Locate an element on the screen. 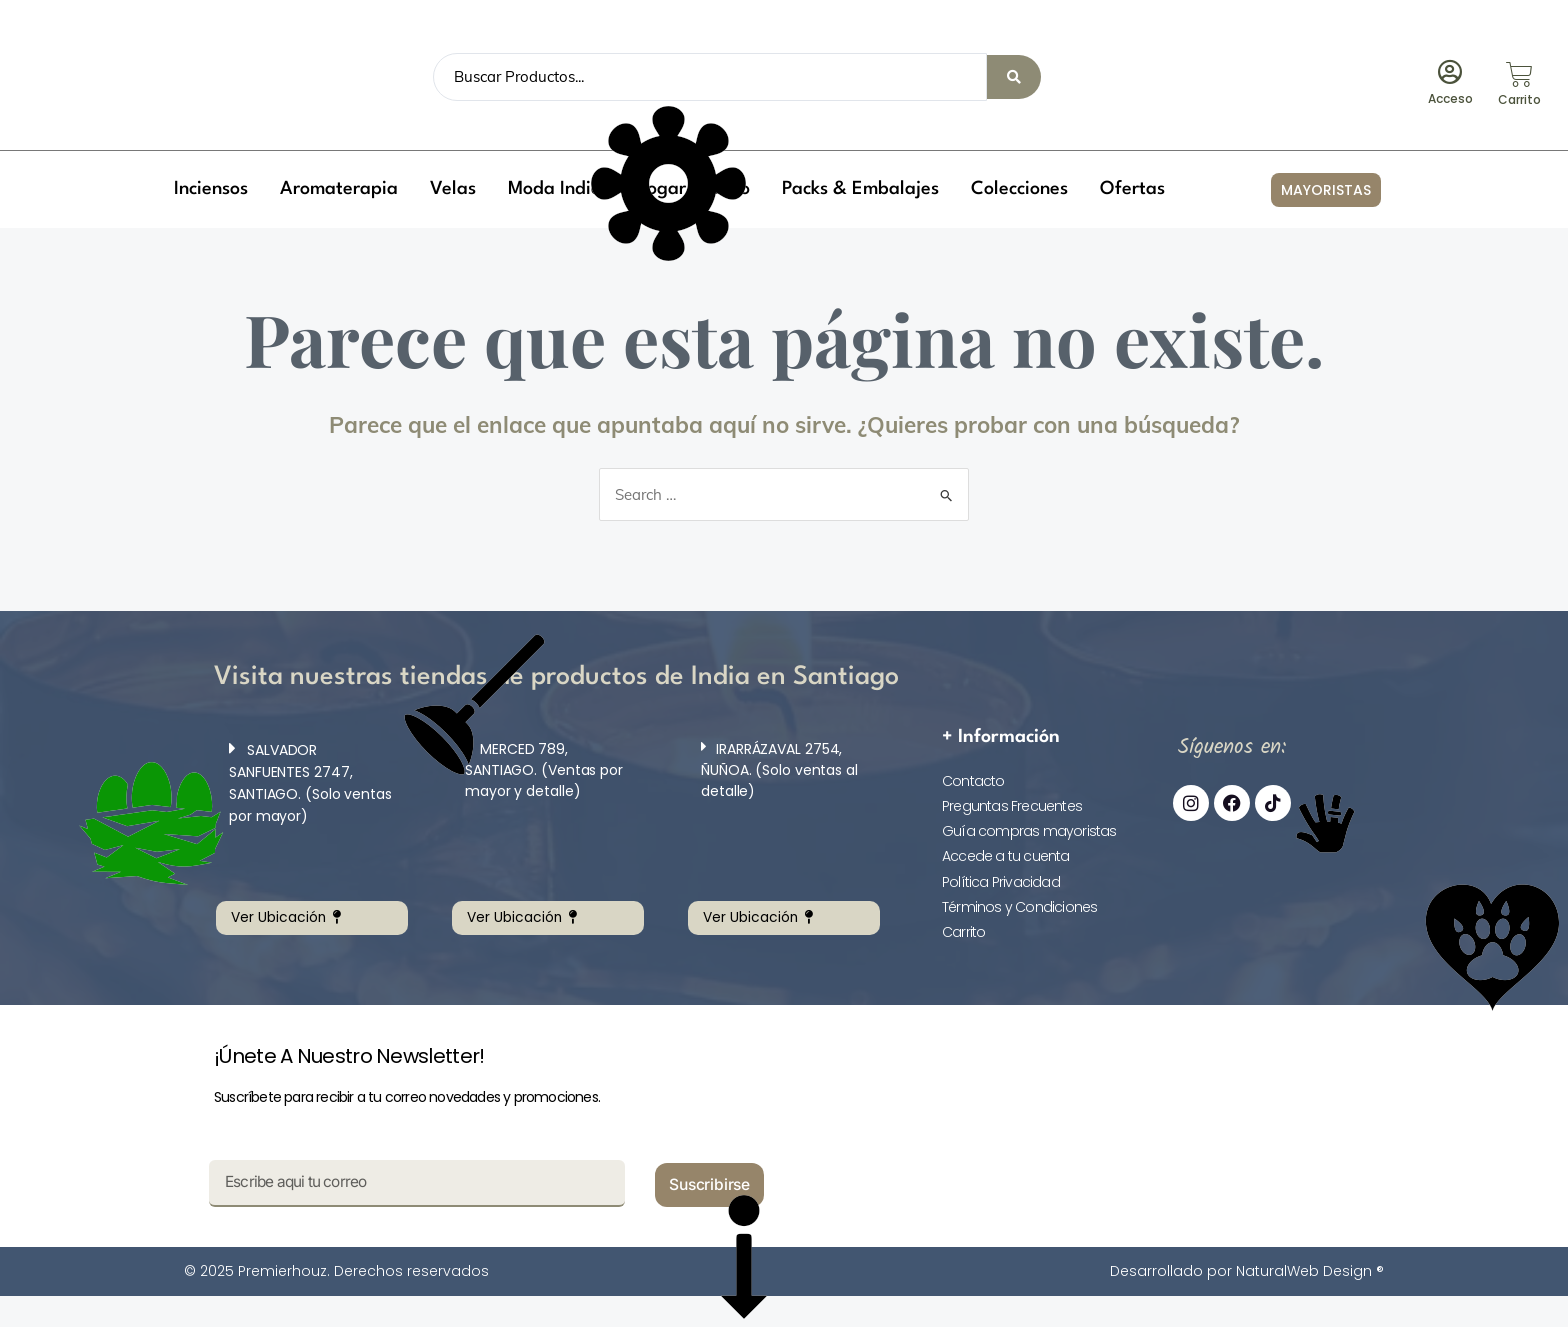 Image resolution: width=1568 pixels, height=1327 pixels. favorite or like a pet-related item is located at coordinates (1492, 948).